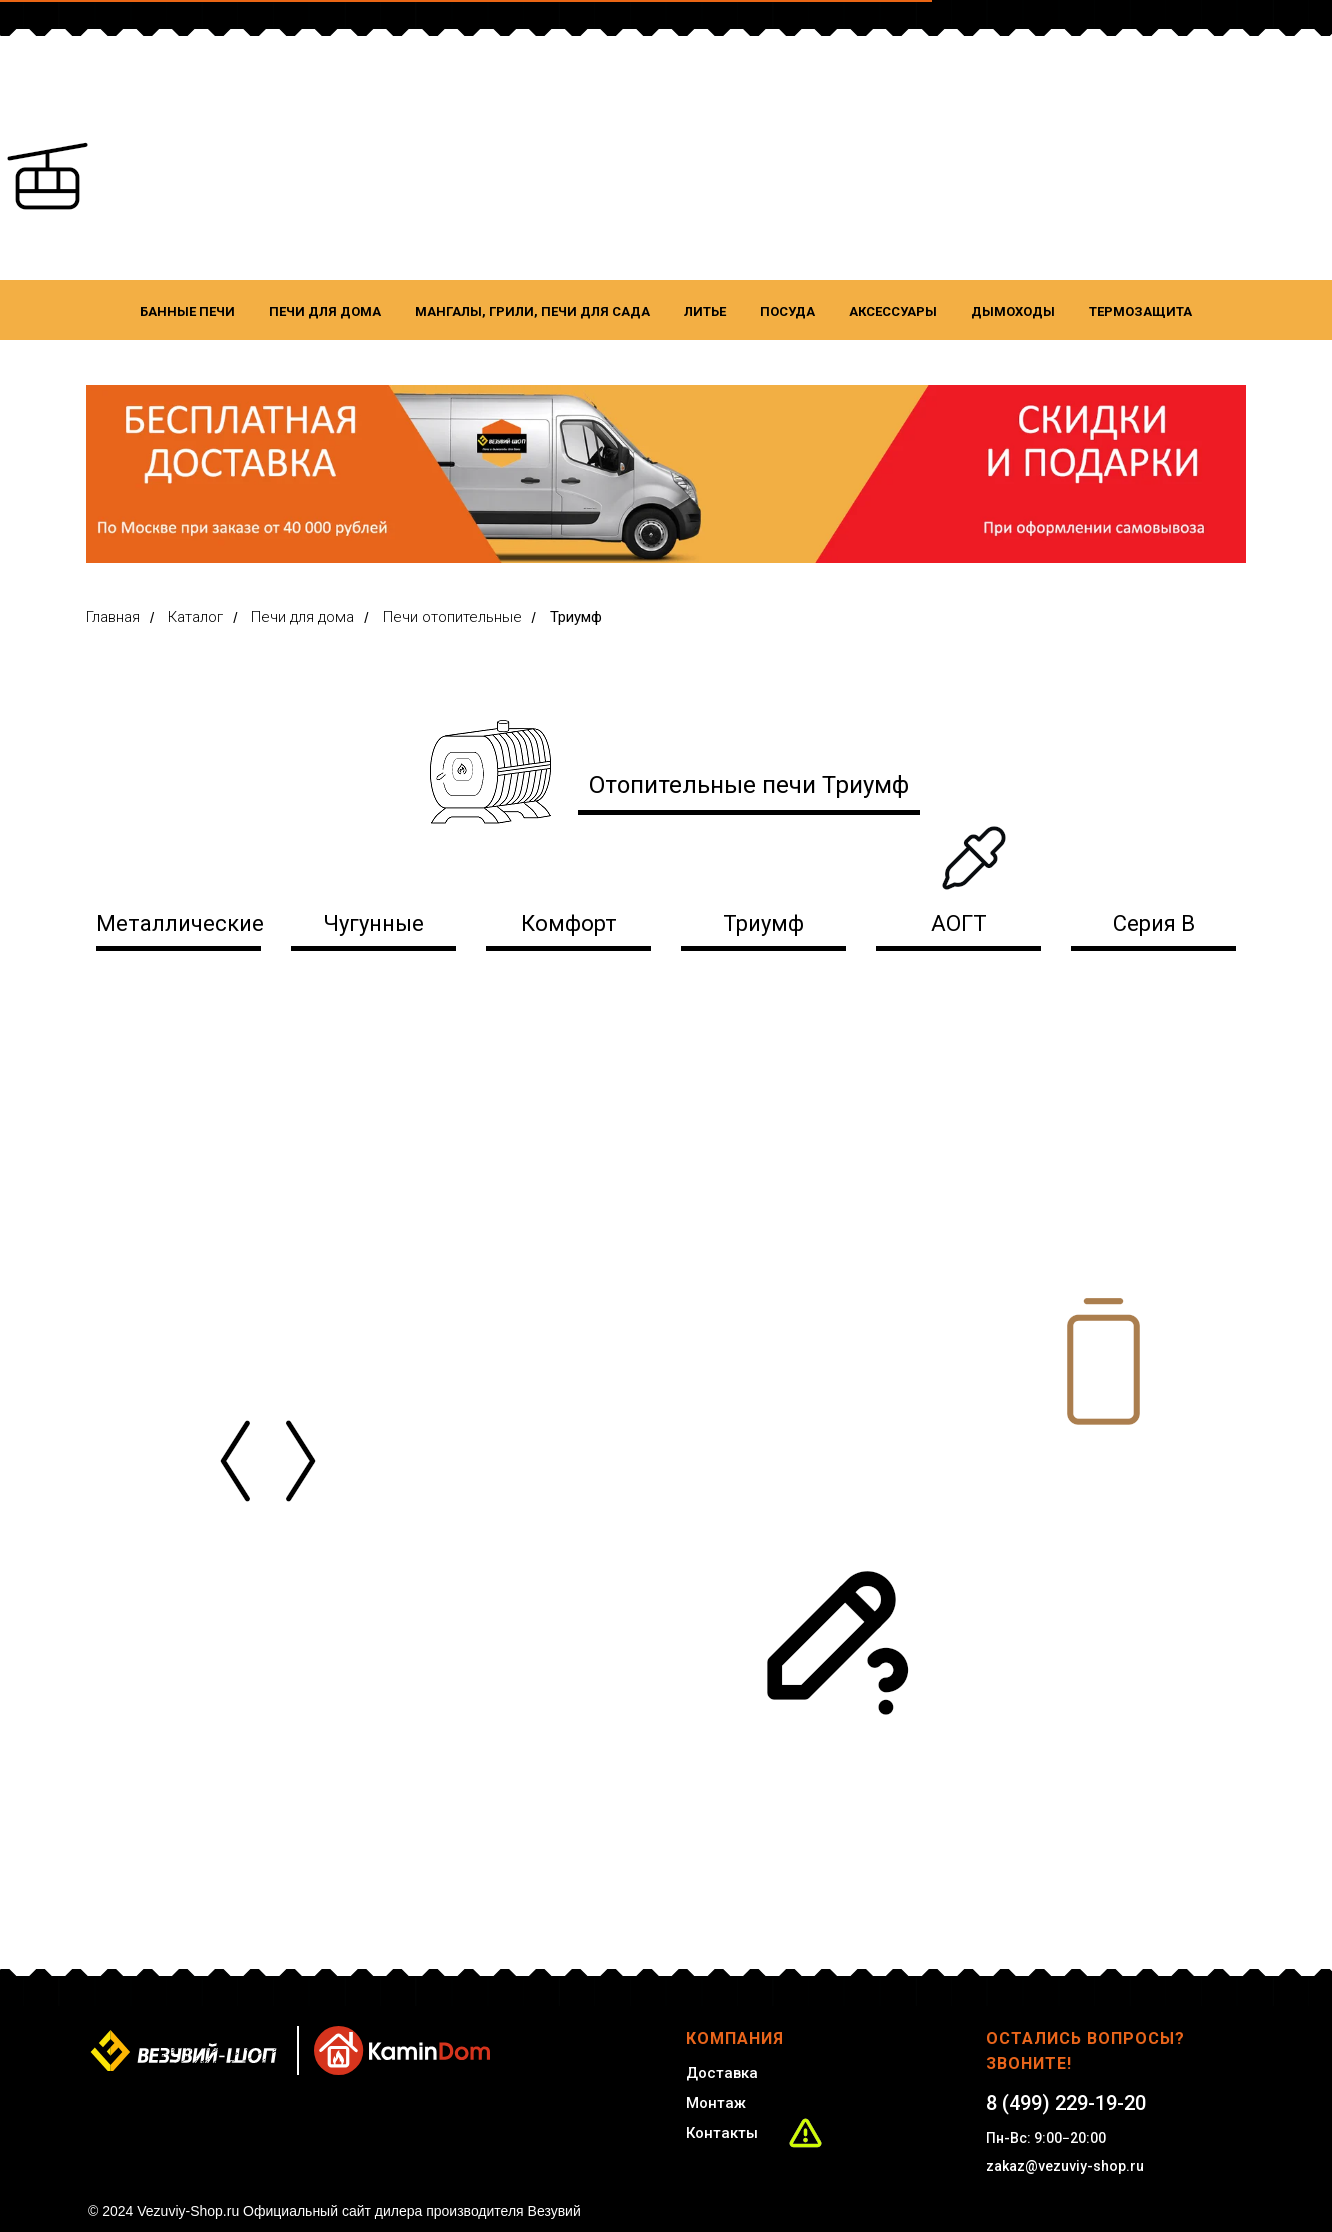 This screenshot has height=2232, width=1332. Describe the element at coordinates (974, 858) in the screenshot. I see `pick a color from the screen` at that location.